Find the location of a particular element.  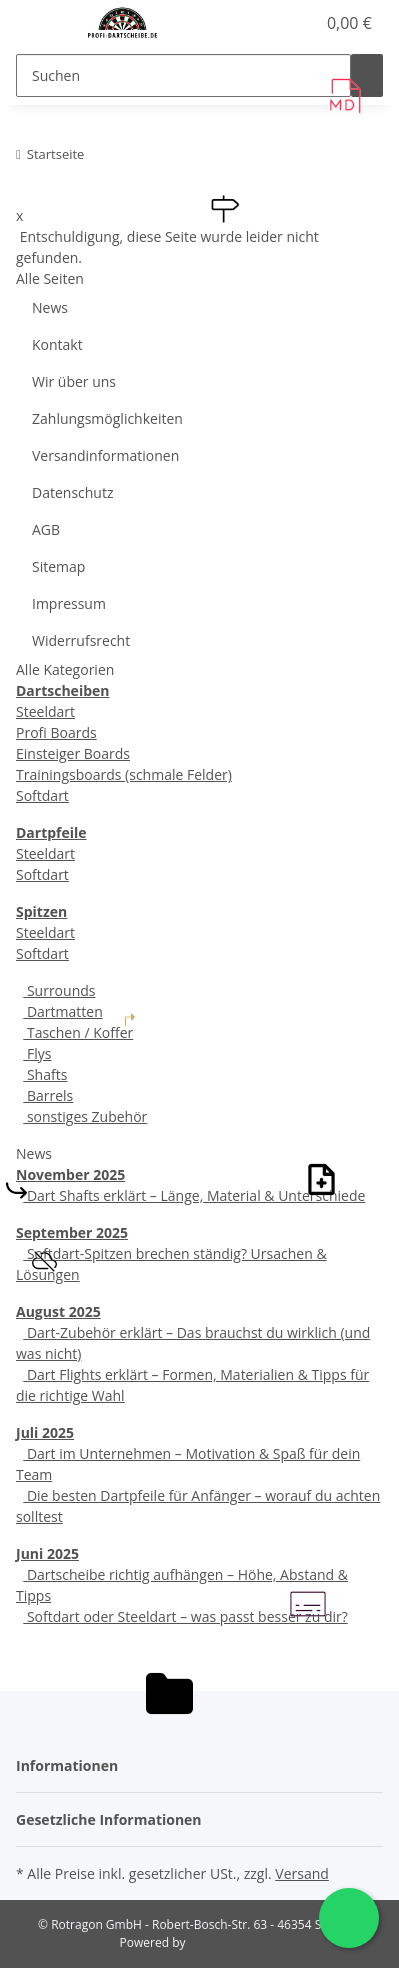

open folder or directory is located at coordinates (169, 1693).